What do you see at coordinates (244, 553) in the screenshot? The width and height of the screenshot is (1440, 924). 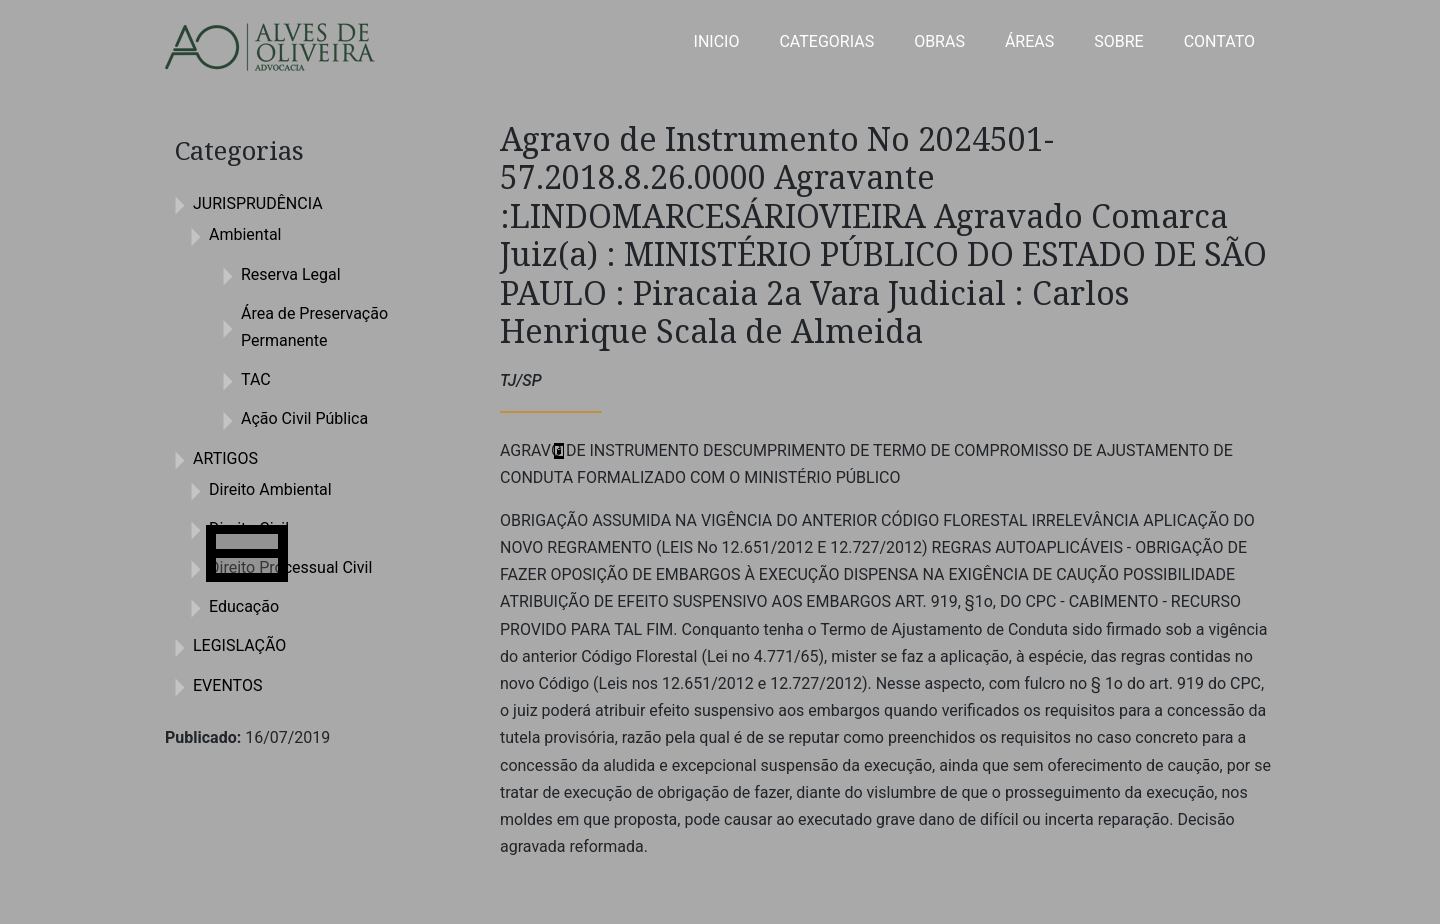 I see `switch to stream or list view` at bounding box center [244, 553].